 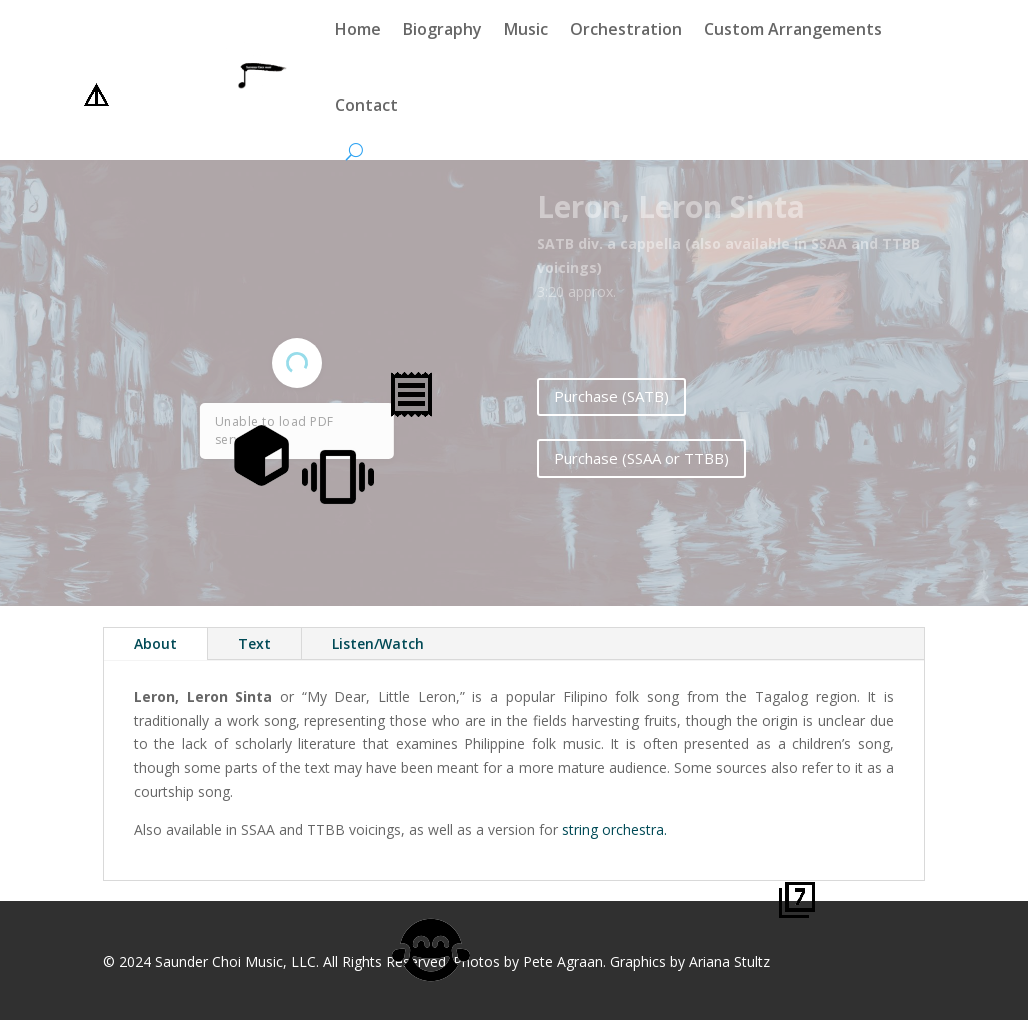 What do you see at coordinates (411, 394) in the screenshot?
I see `view purchase receipt or transaction history` at bounding box center [411, 394].